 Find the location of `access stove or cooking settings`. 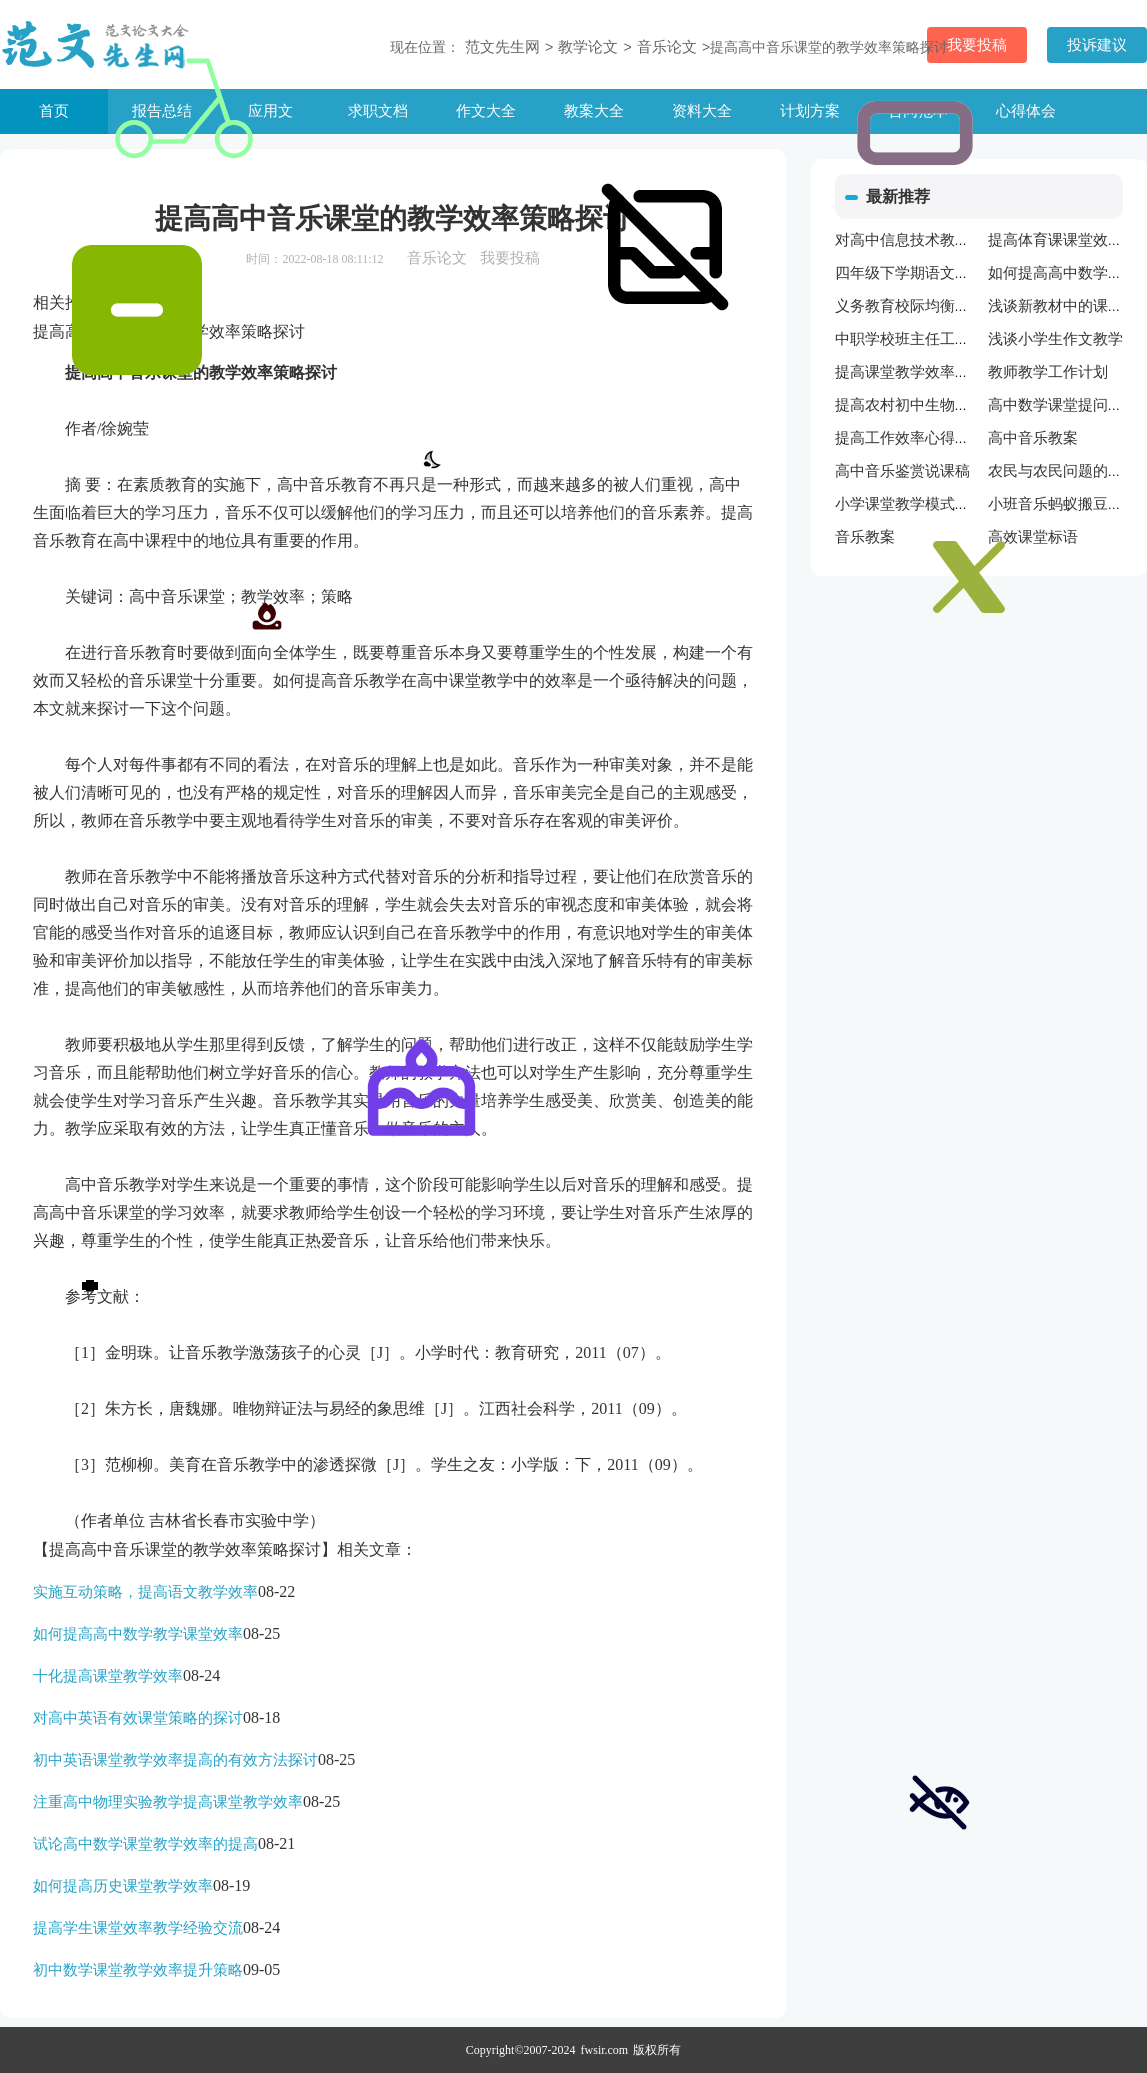

access stove or cooking settings is located at coordinates (267, 617).